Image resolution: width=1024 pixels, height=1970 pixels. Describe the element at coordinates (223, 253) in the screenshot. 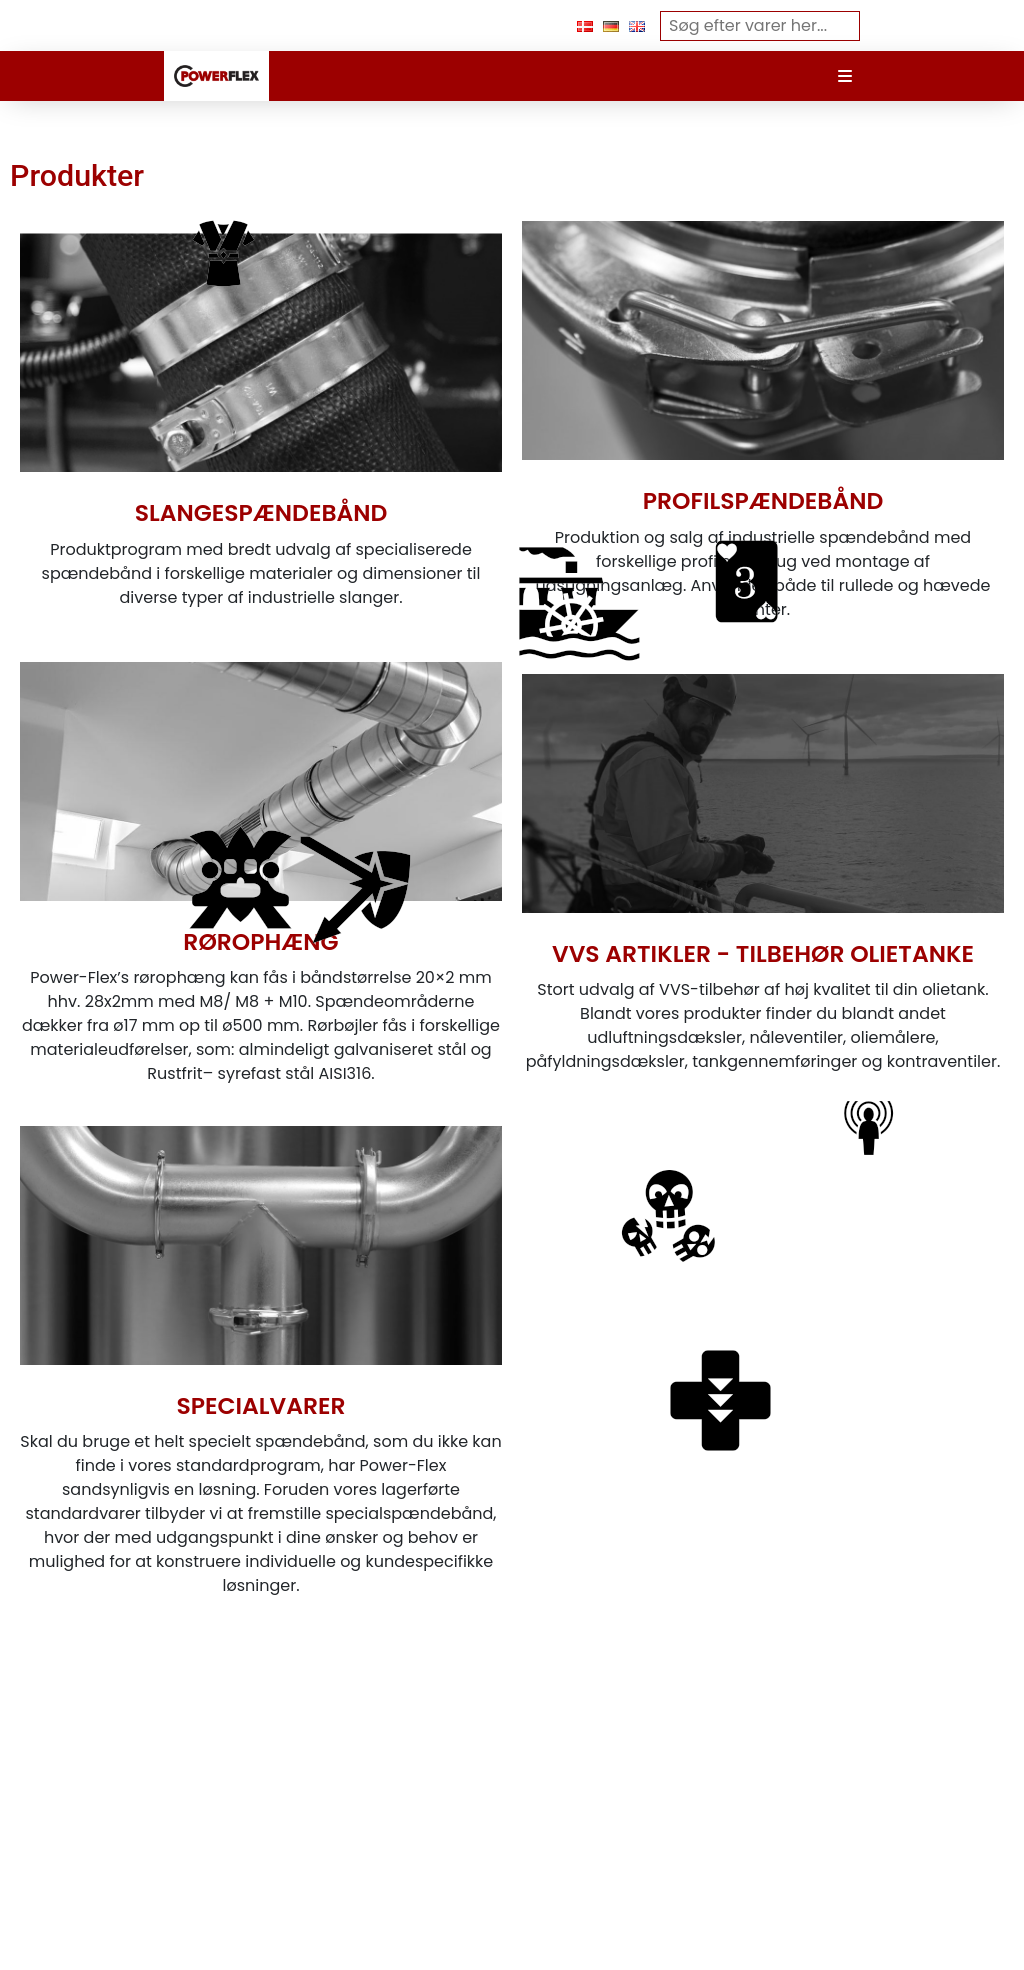

I see `select ninja armor equipment` at that location.